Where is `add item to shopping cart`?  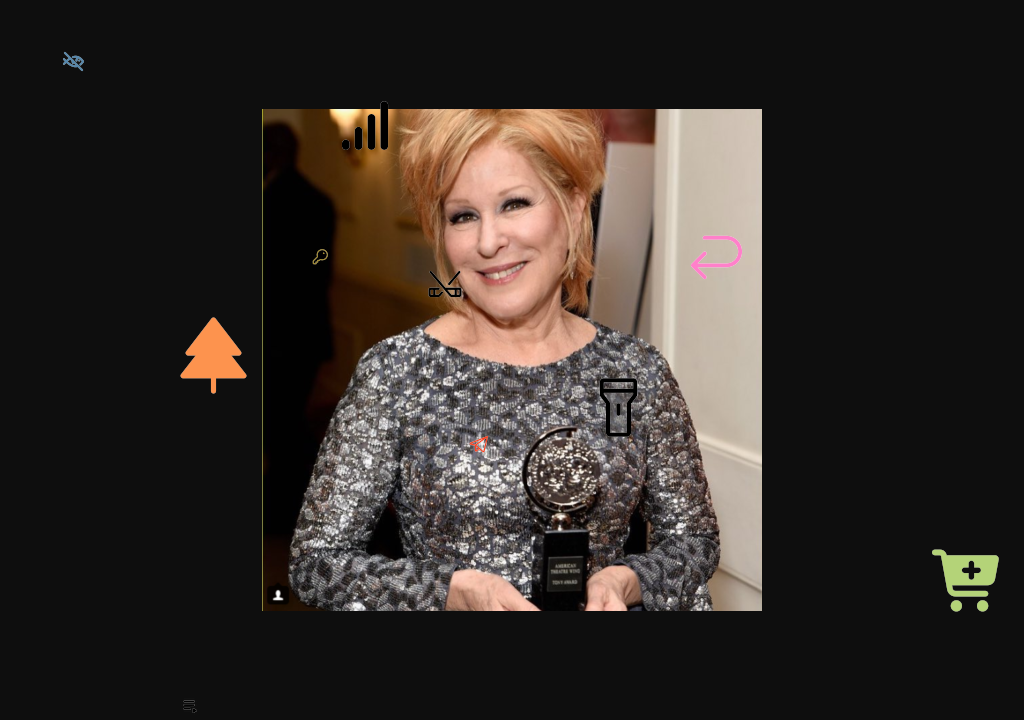 add item to shopping cart is located at coordinates (969, 581).